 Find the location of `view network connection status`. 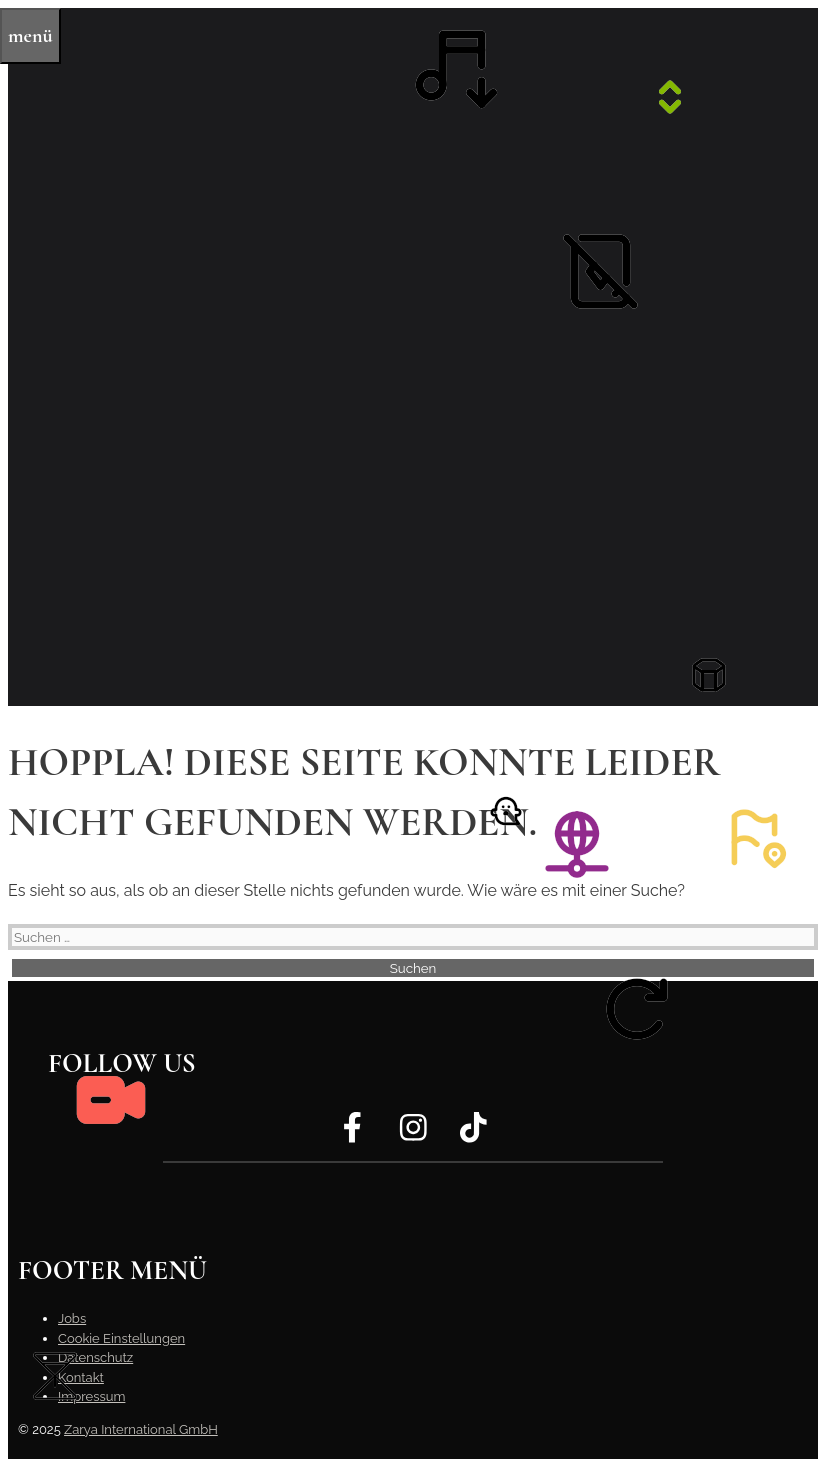

view network connection status is located at coordinates (577, 843).